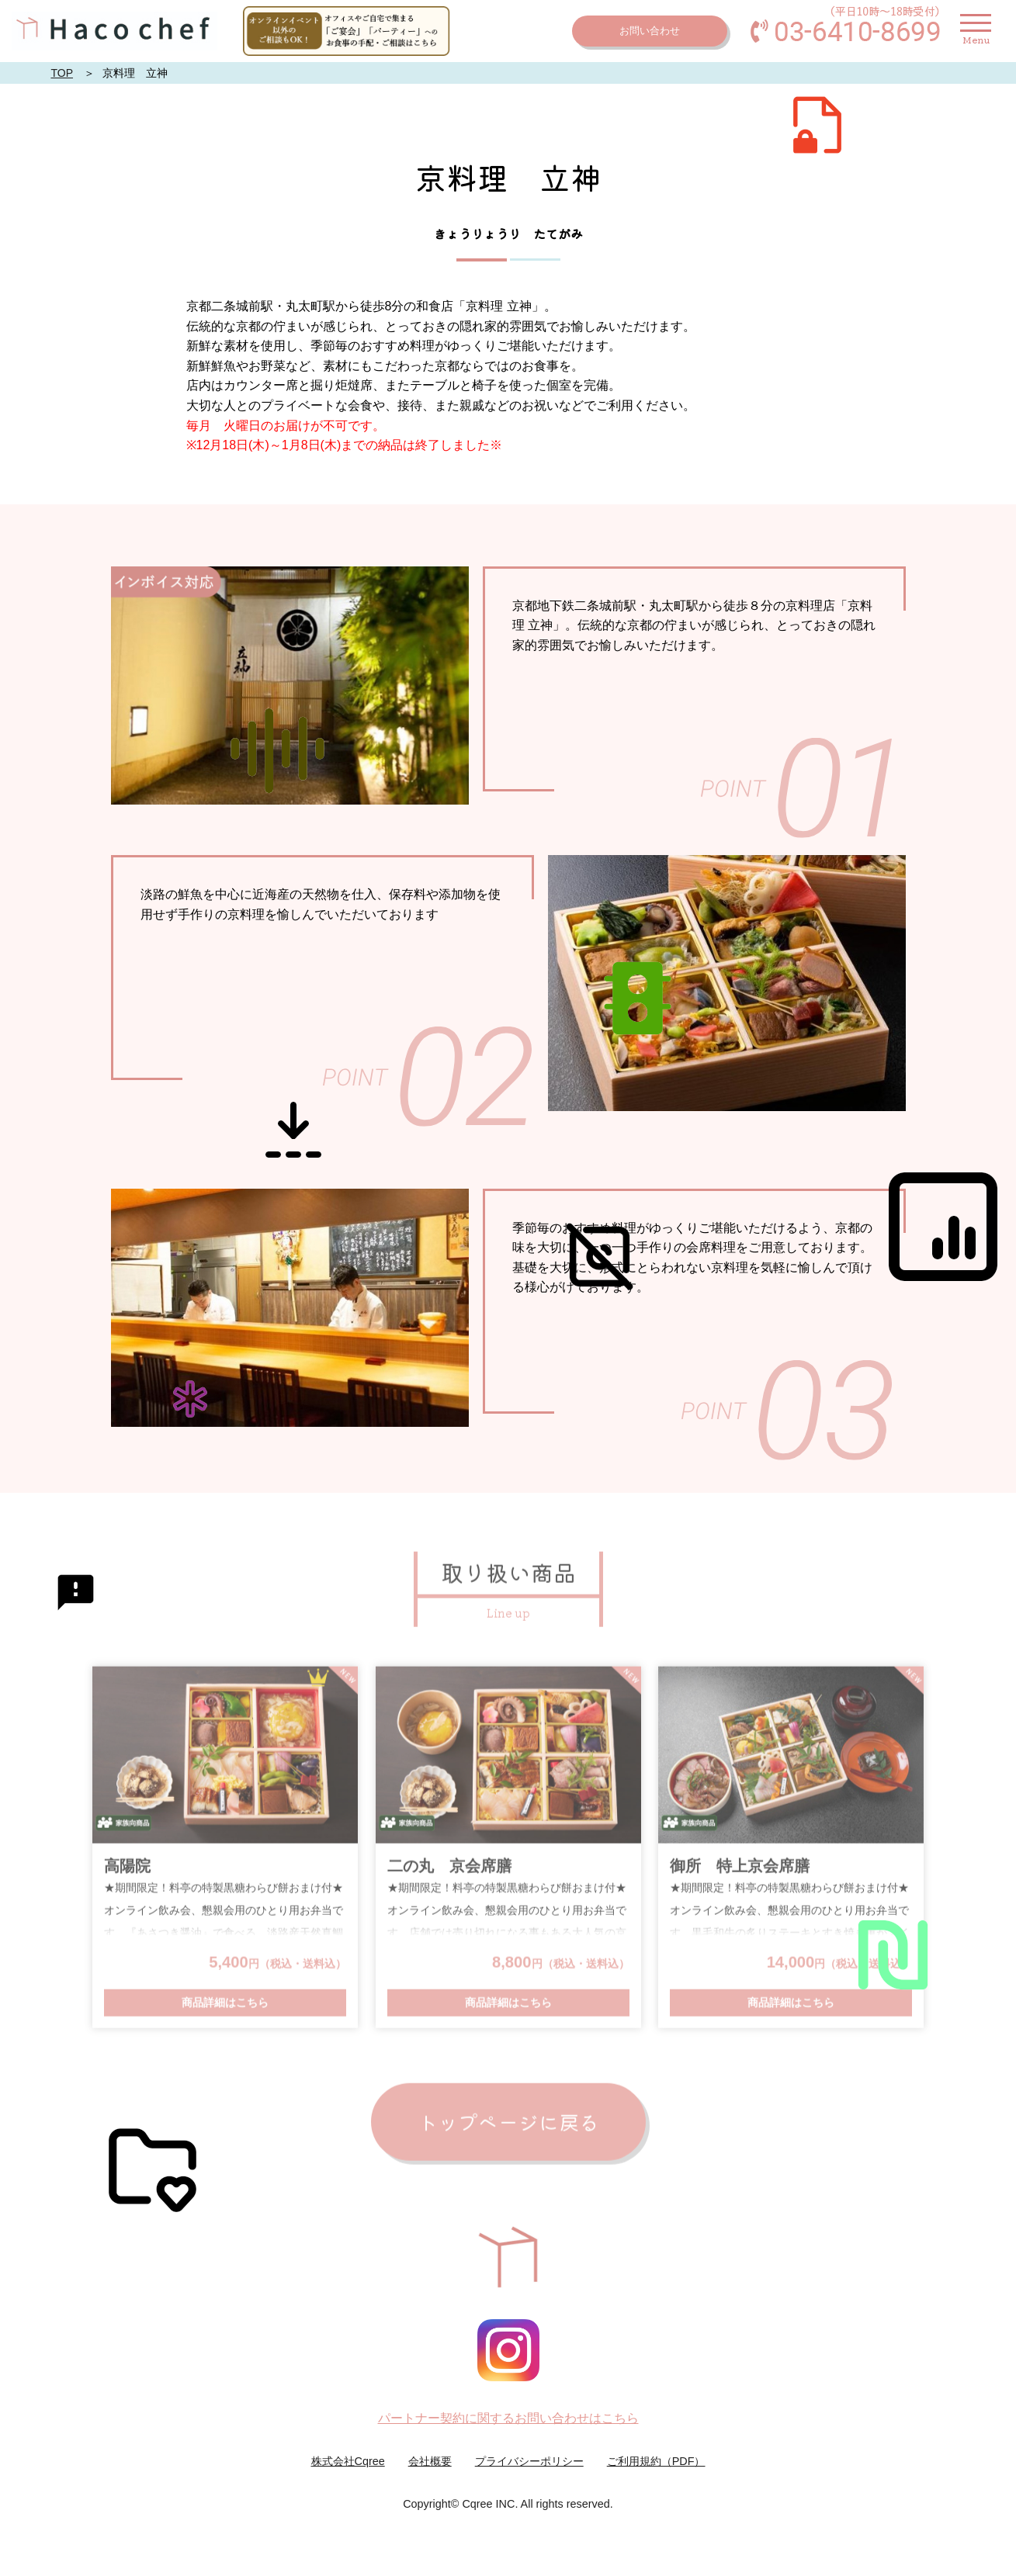 This screenshot has height=2576, width=1016. What do you see at coordinates (293, 1130) in the screenshot?
I see `download file to a specific location` at bounding box center [293, 1130].